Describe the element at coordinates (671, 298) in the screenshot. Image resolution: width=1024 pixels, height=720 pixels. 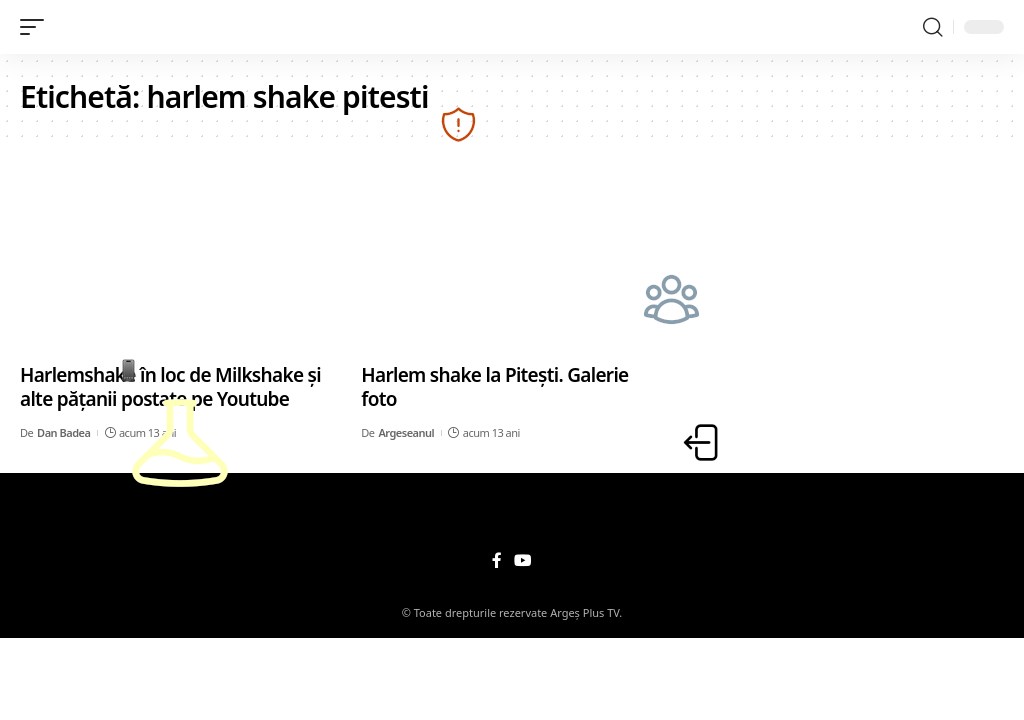
I see `view all team members` at that location.